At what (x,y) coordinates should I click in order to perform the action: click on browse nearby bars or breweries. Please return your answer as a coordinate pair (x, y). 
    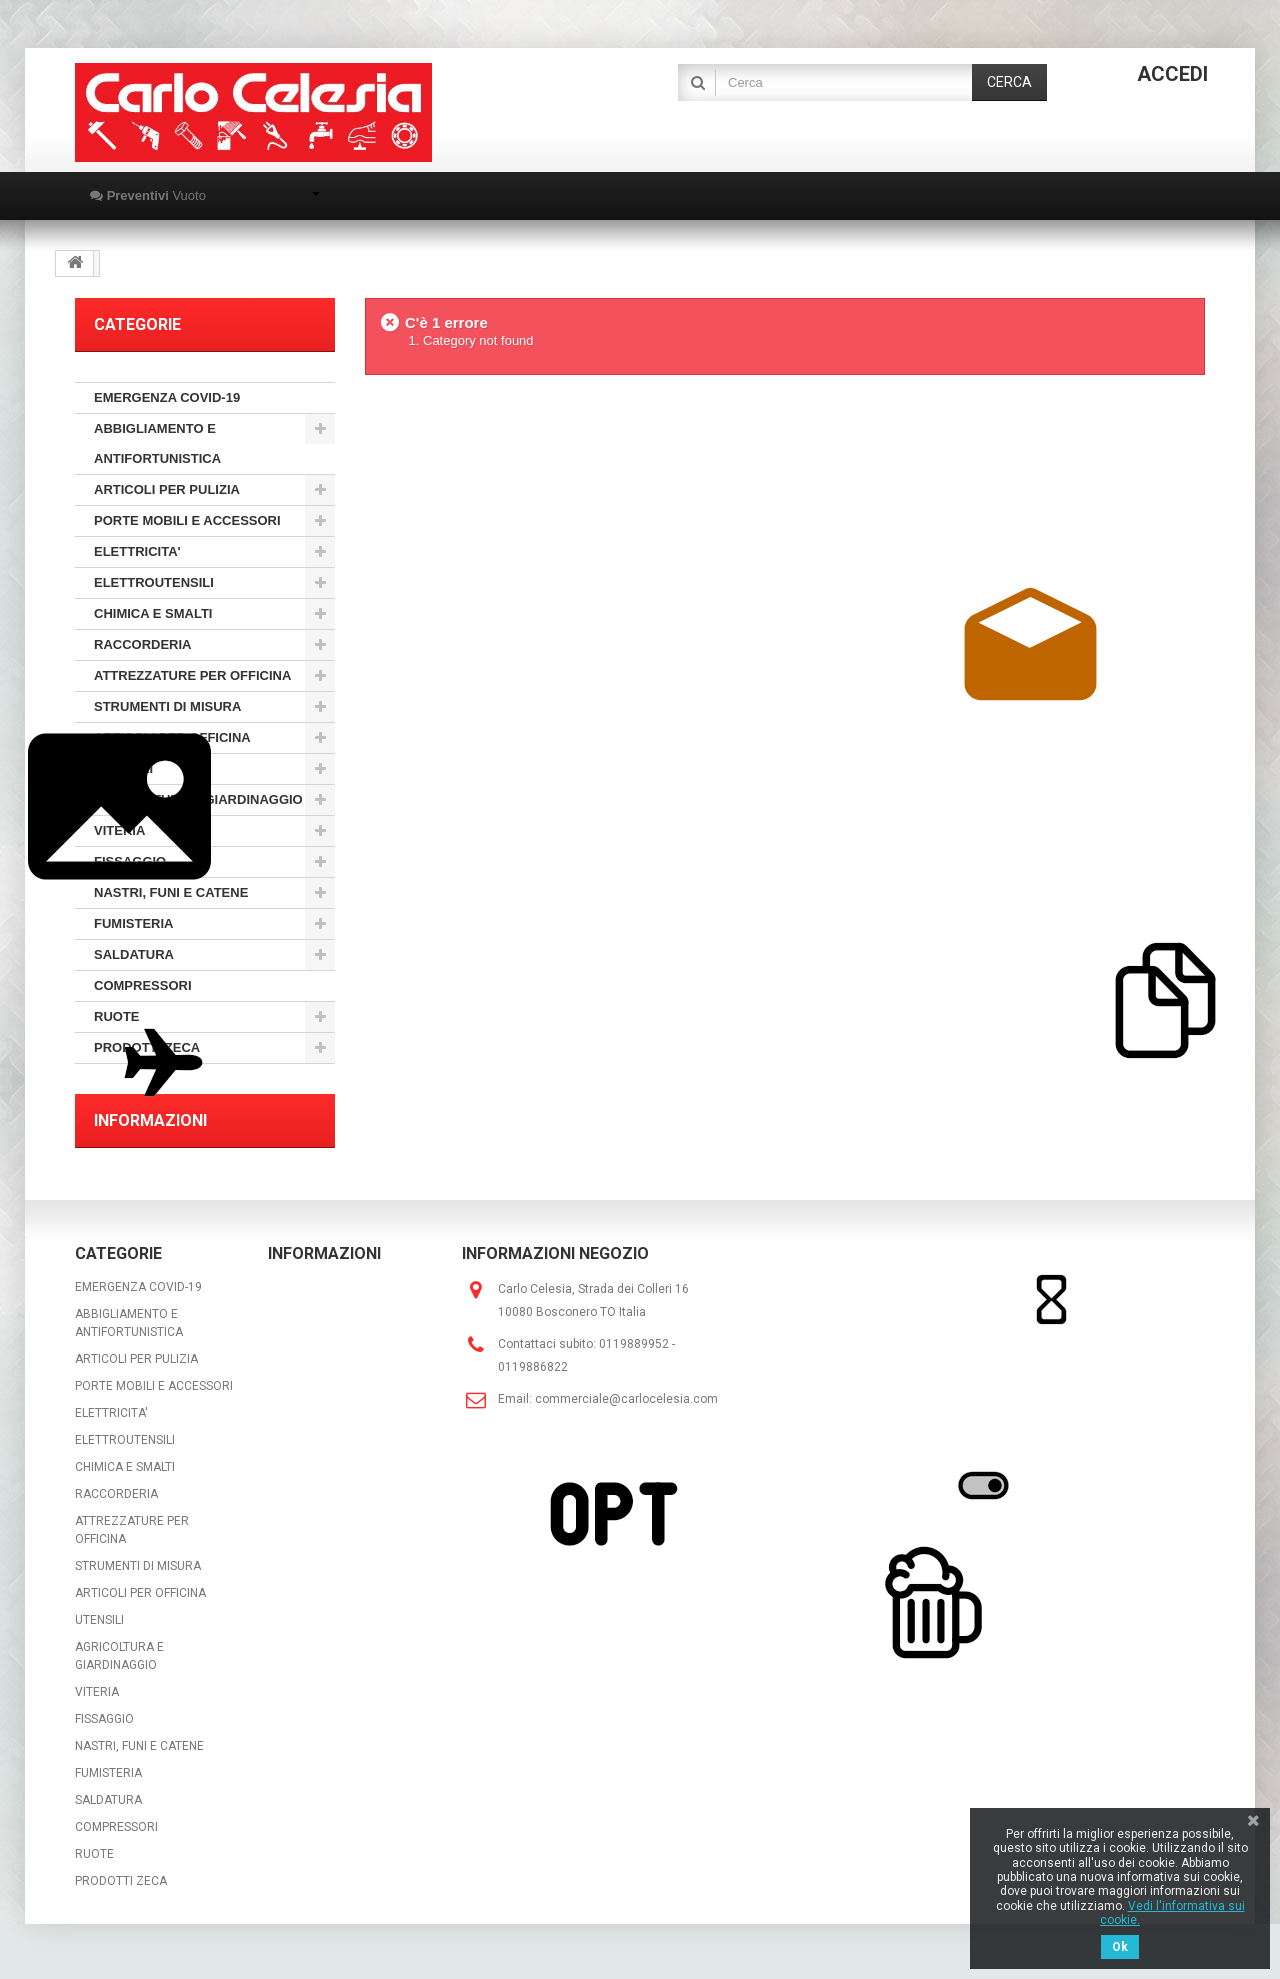
    Looking at the image, I should click on (933, 1602).